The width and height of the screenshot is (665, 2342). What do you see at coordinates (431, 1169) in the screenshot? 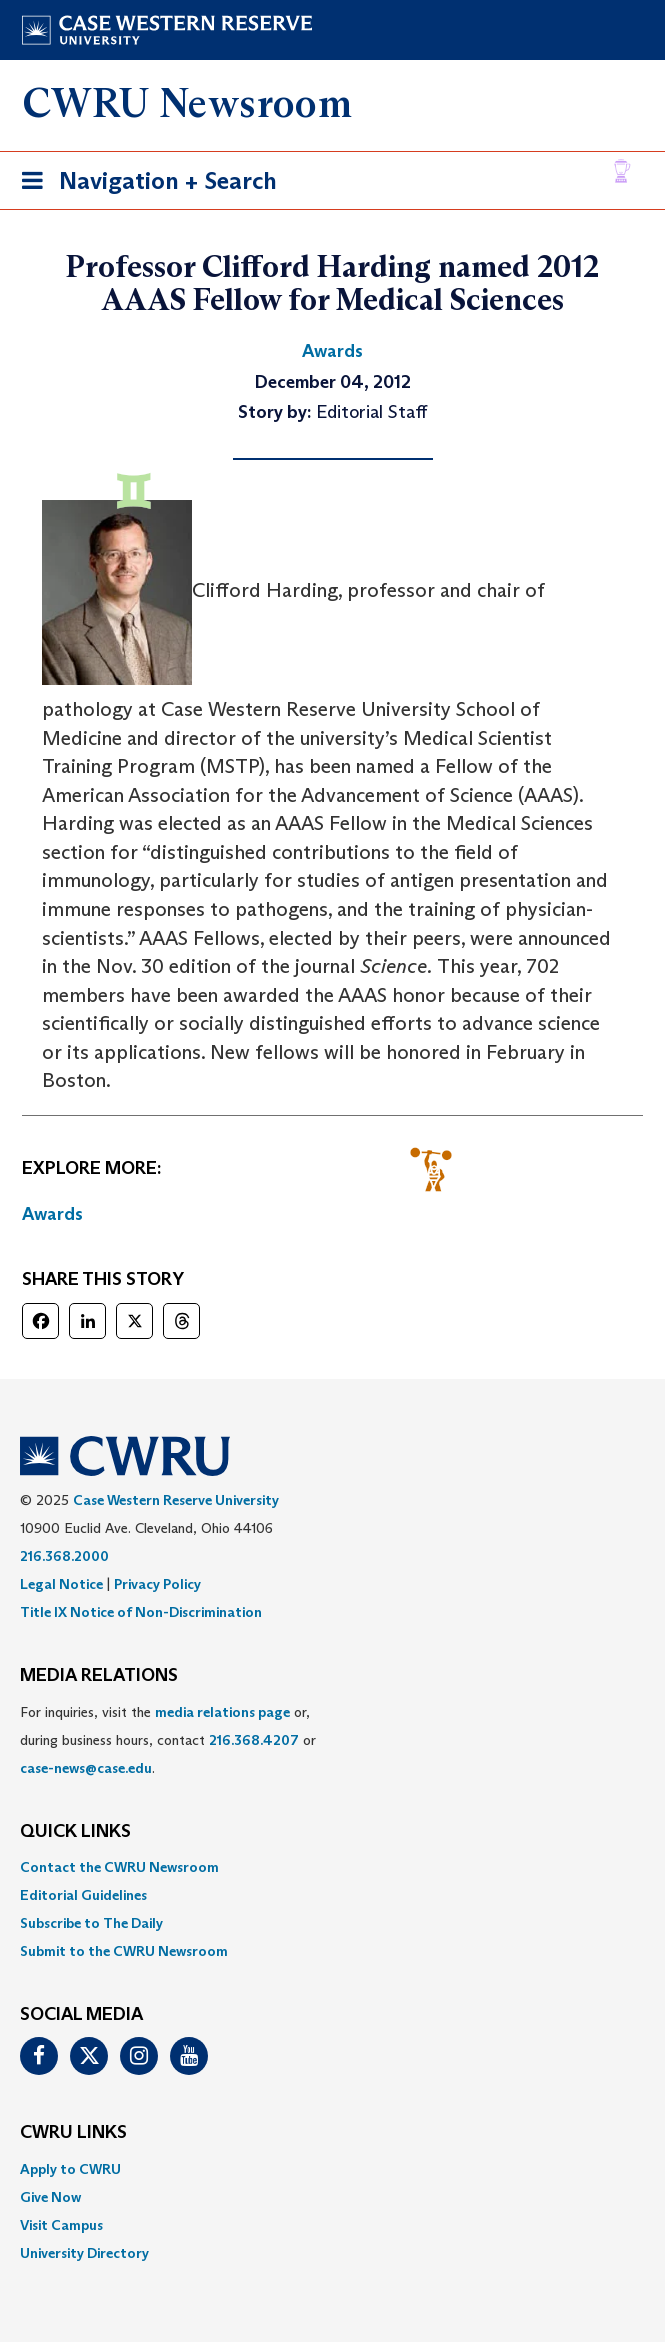
I see `access strength training or workout features` at bounding box center [431, 1169].